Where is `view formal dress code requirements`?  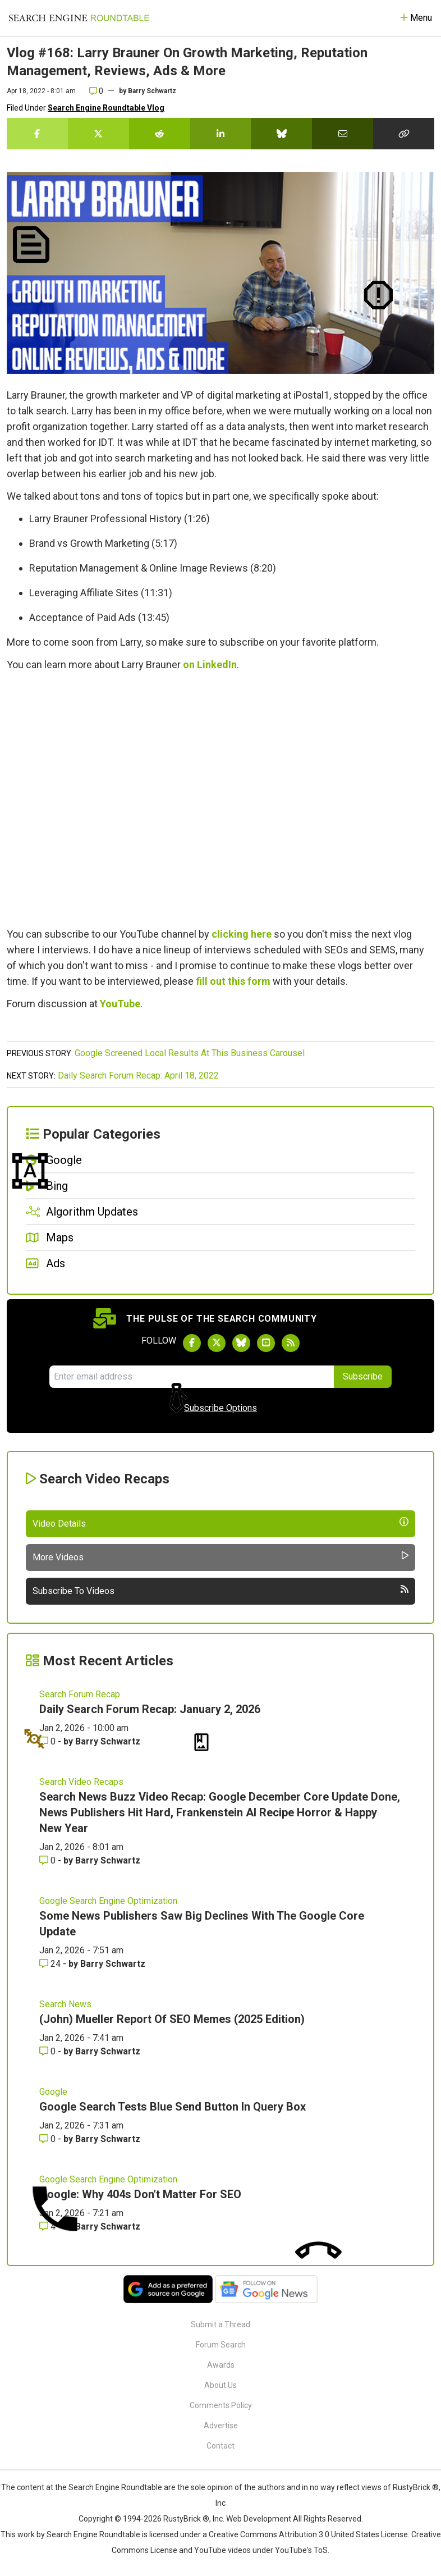 view formal dress code requirements is located at coordinates (176, 1397).